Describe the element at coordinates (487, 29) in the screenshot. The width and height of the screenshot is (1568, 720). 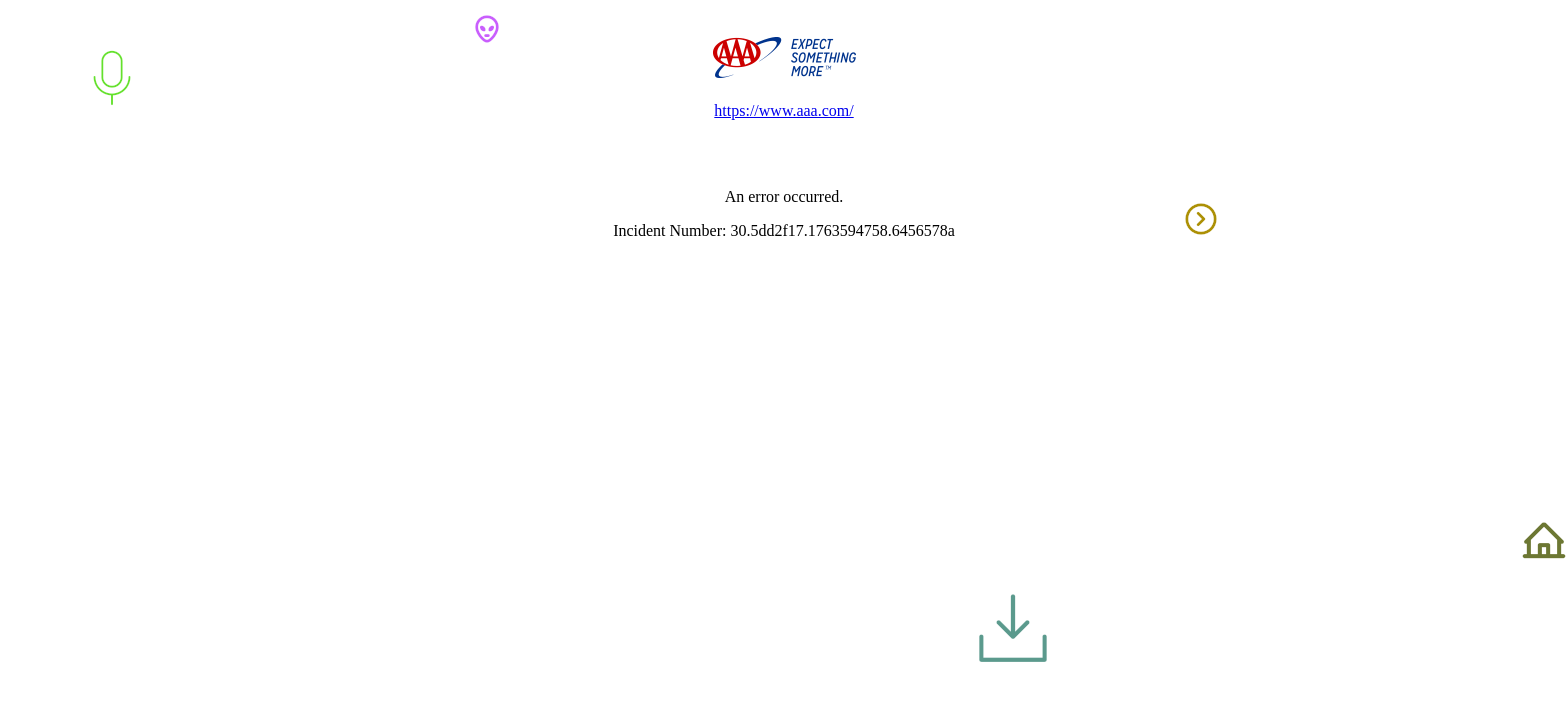
I see `view or access sci-fi themed content` at that location.